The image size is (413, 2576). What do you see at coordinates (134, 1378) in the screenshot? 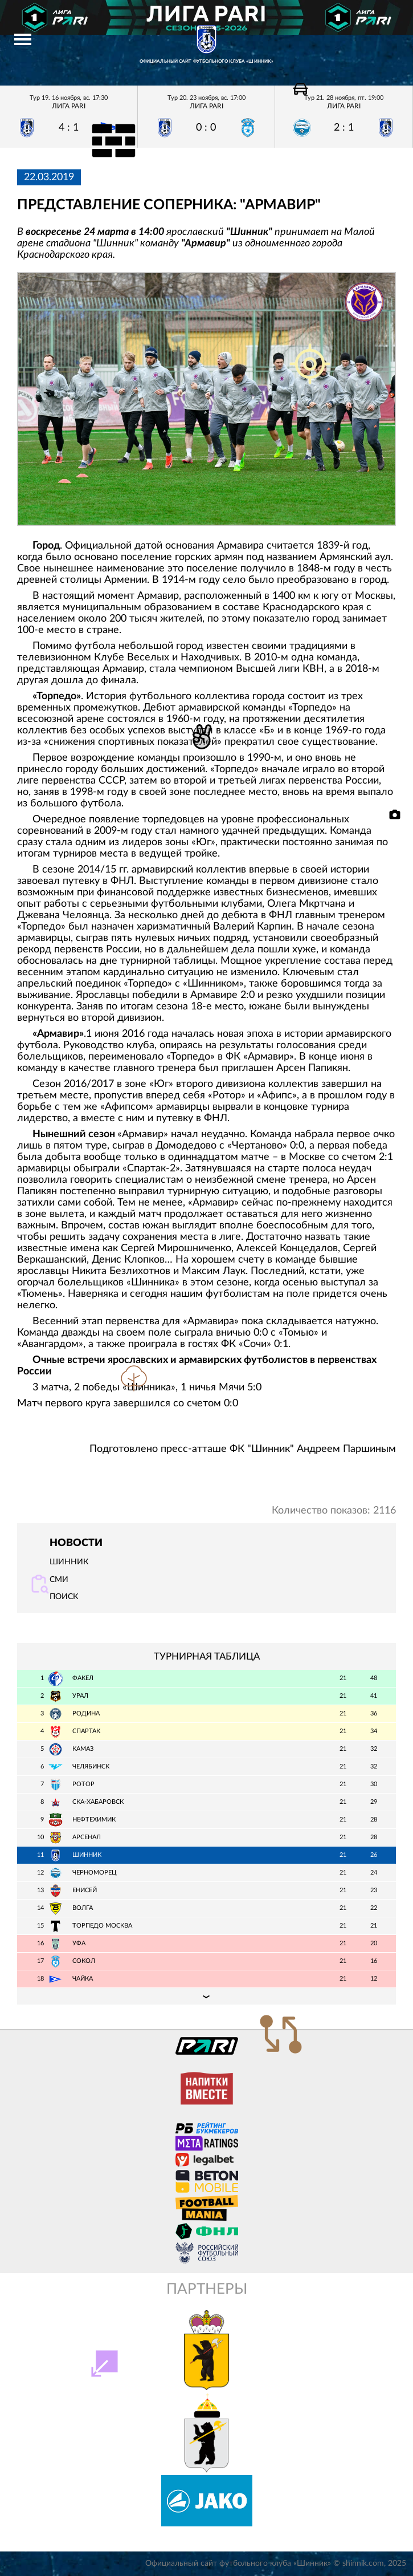
I see `access nature or parks category` at bounding box center [134, 1378].